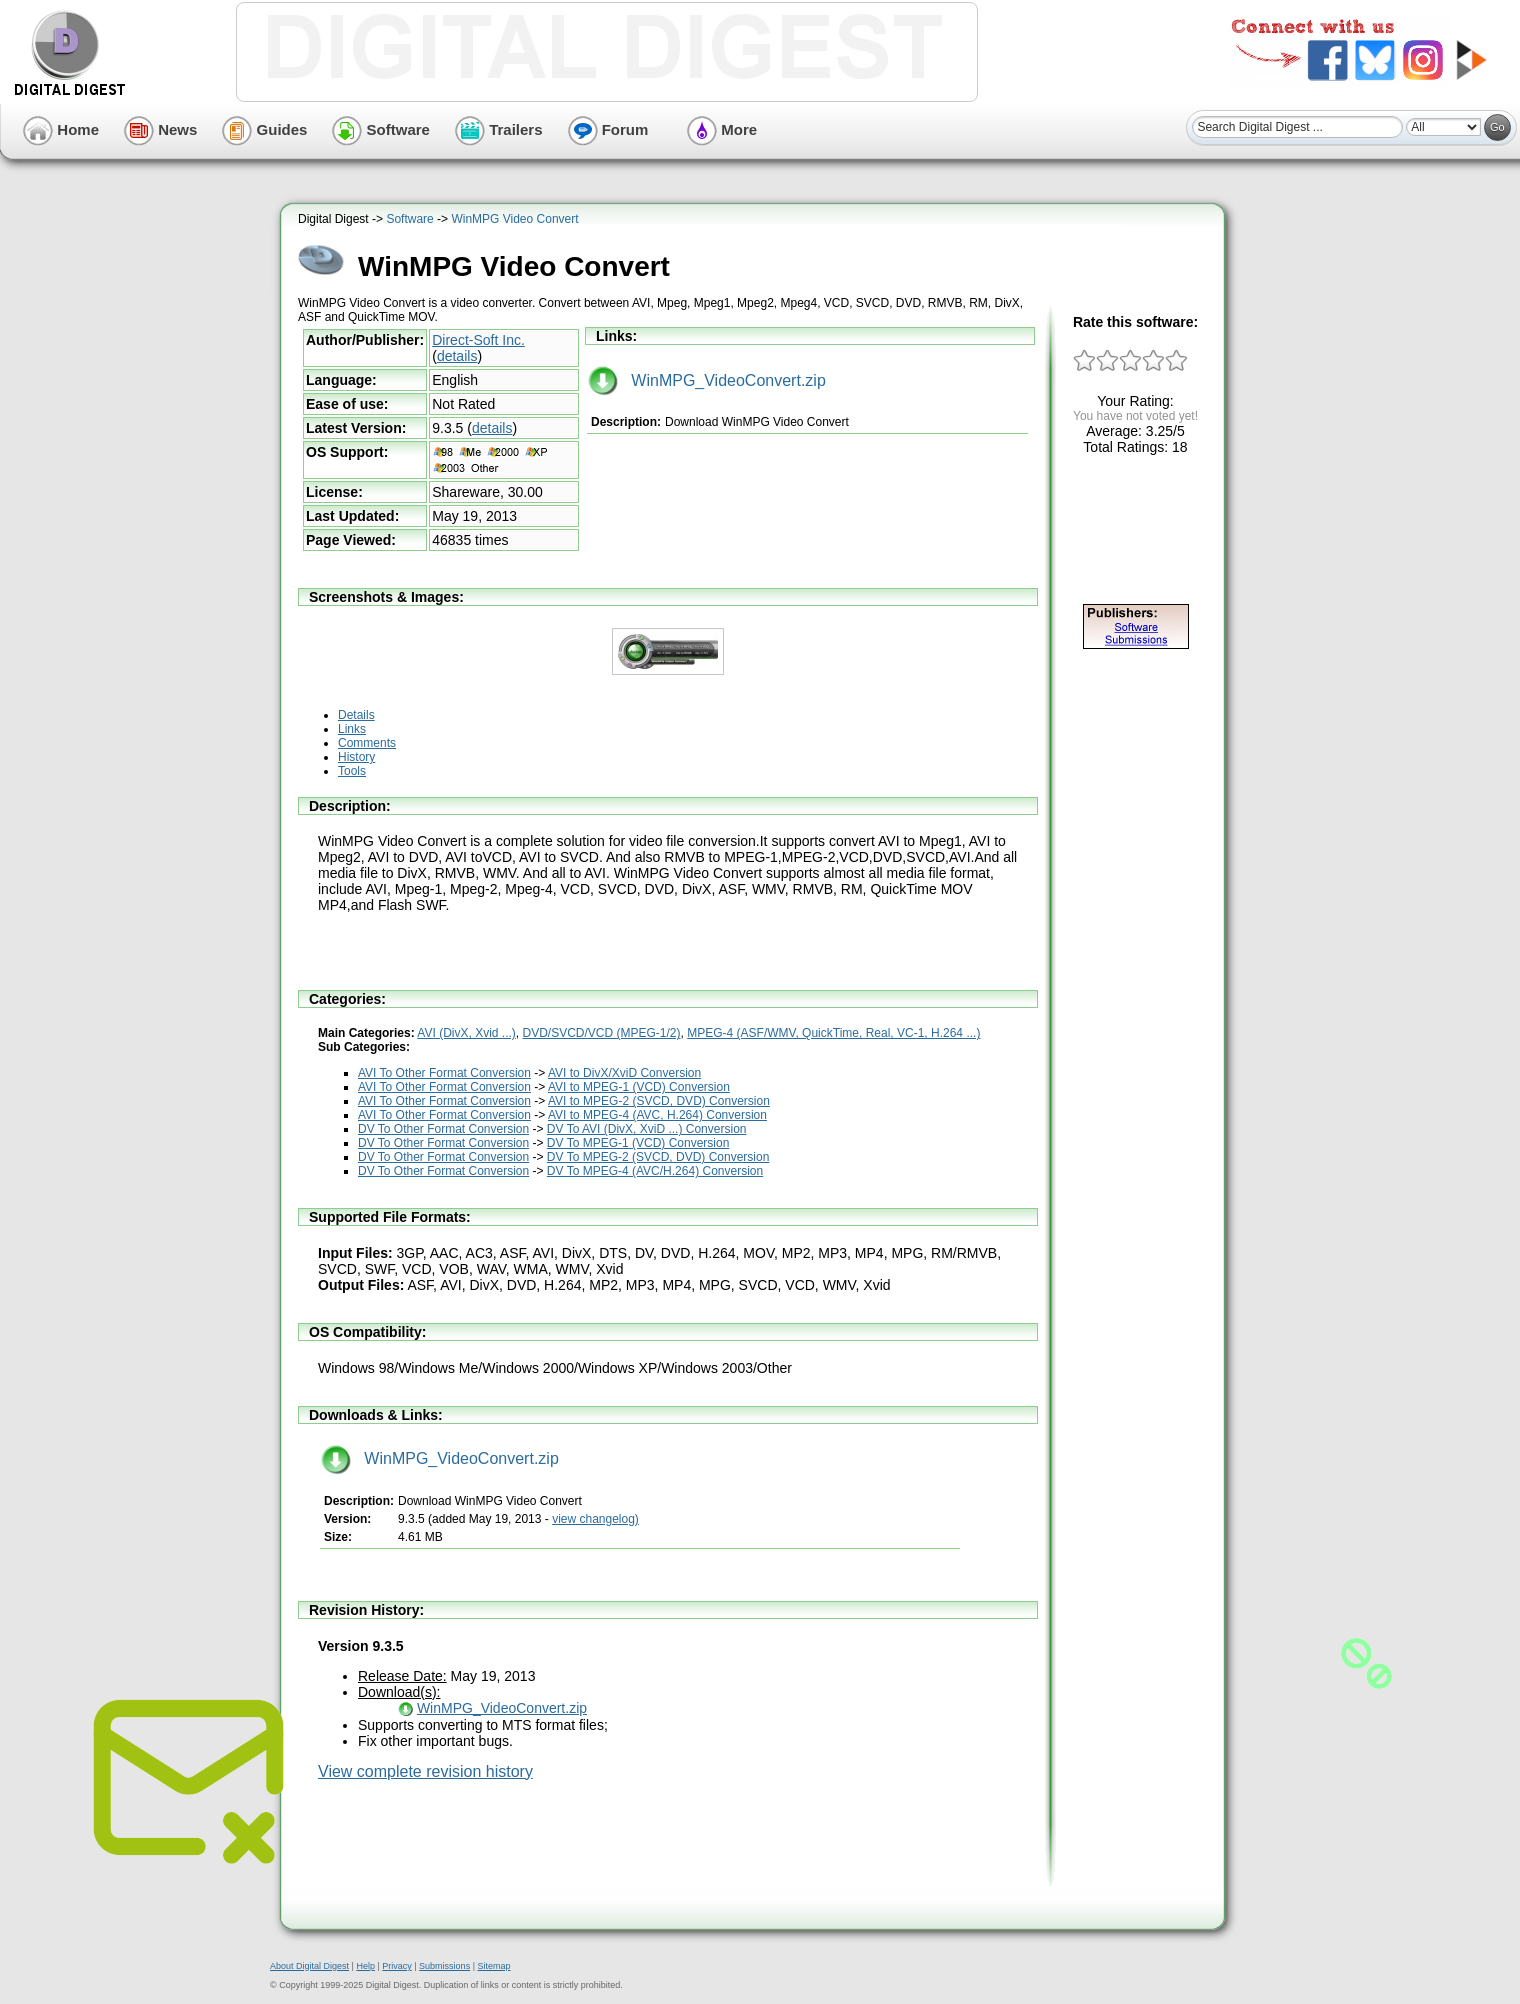 Image resolution: width=1520 pixels, height=2004 pixels. I want to click on access medication tracking or reminders, so click(1366, 1663).